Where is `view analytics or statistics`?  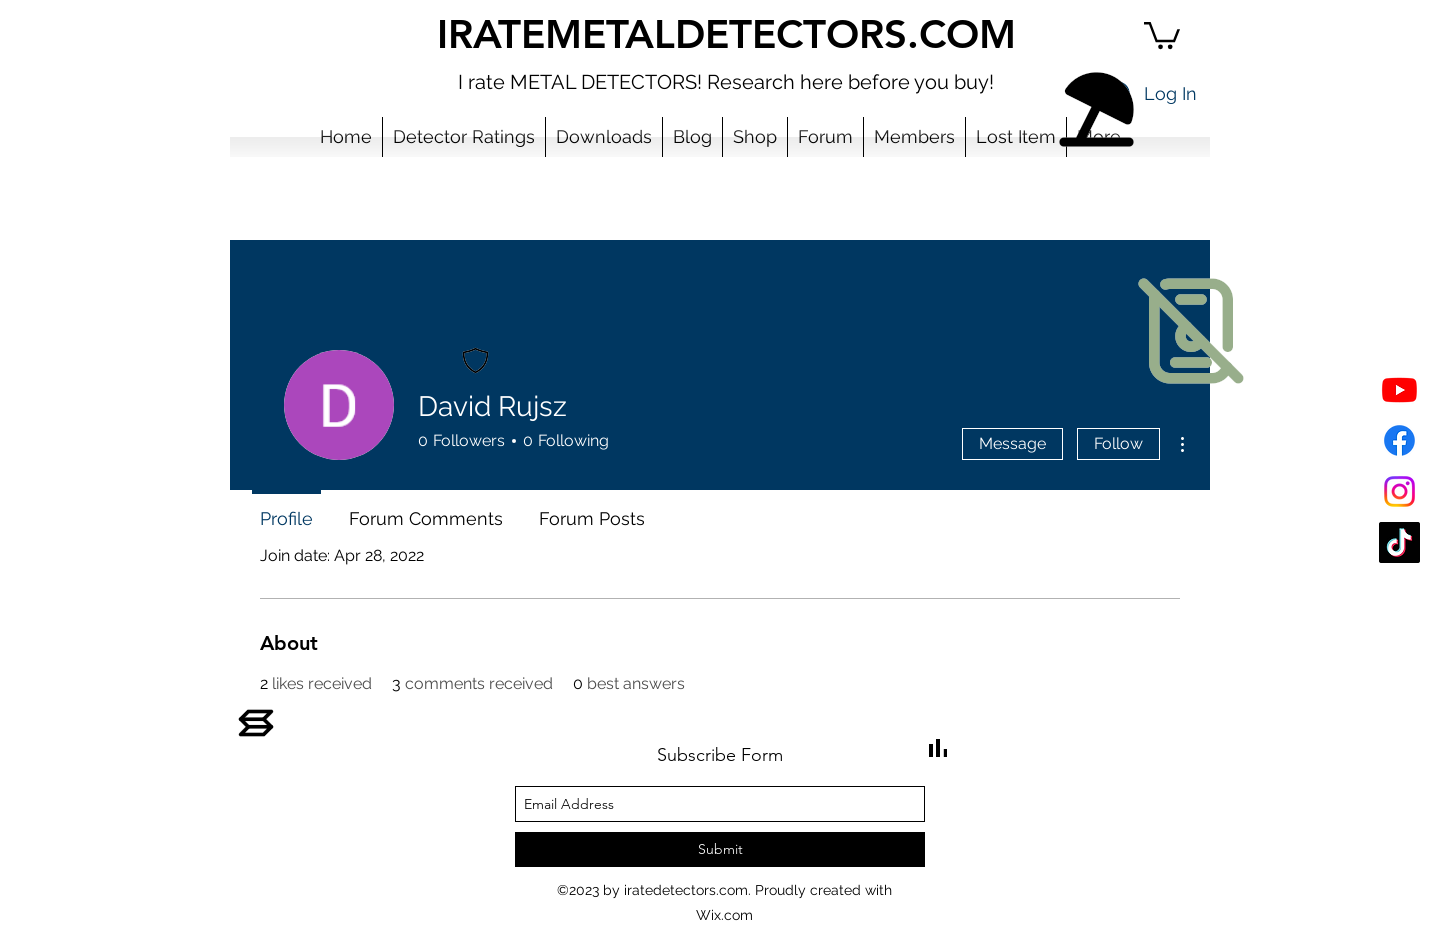 view analytics or statistics is located at coordinates (938, 748).